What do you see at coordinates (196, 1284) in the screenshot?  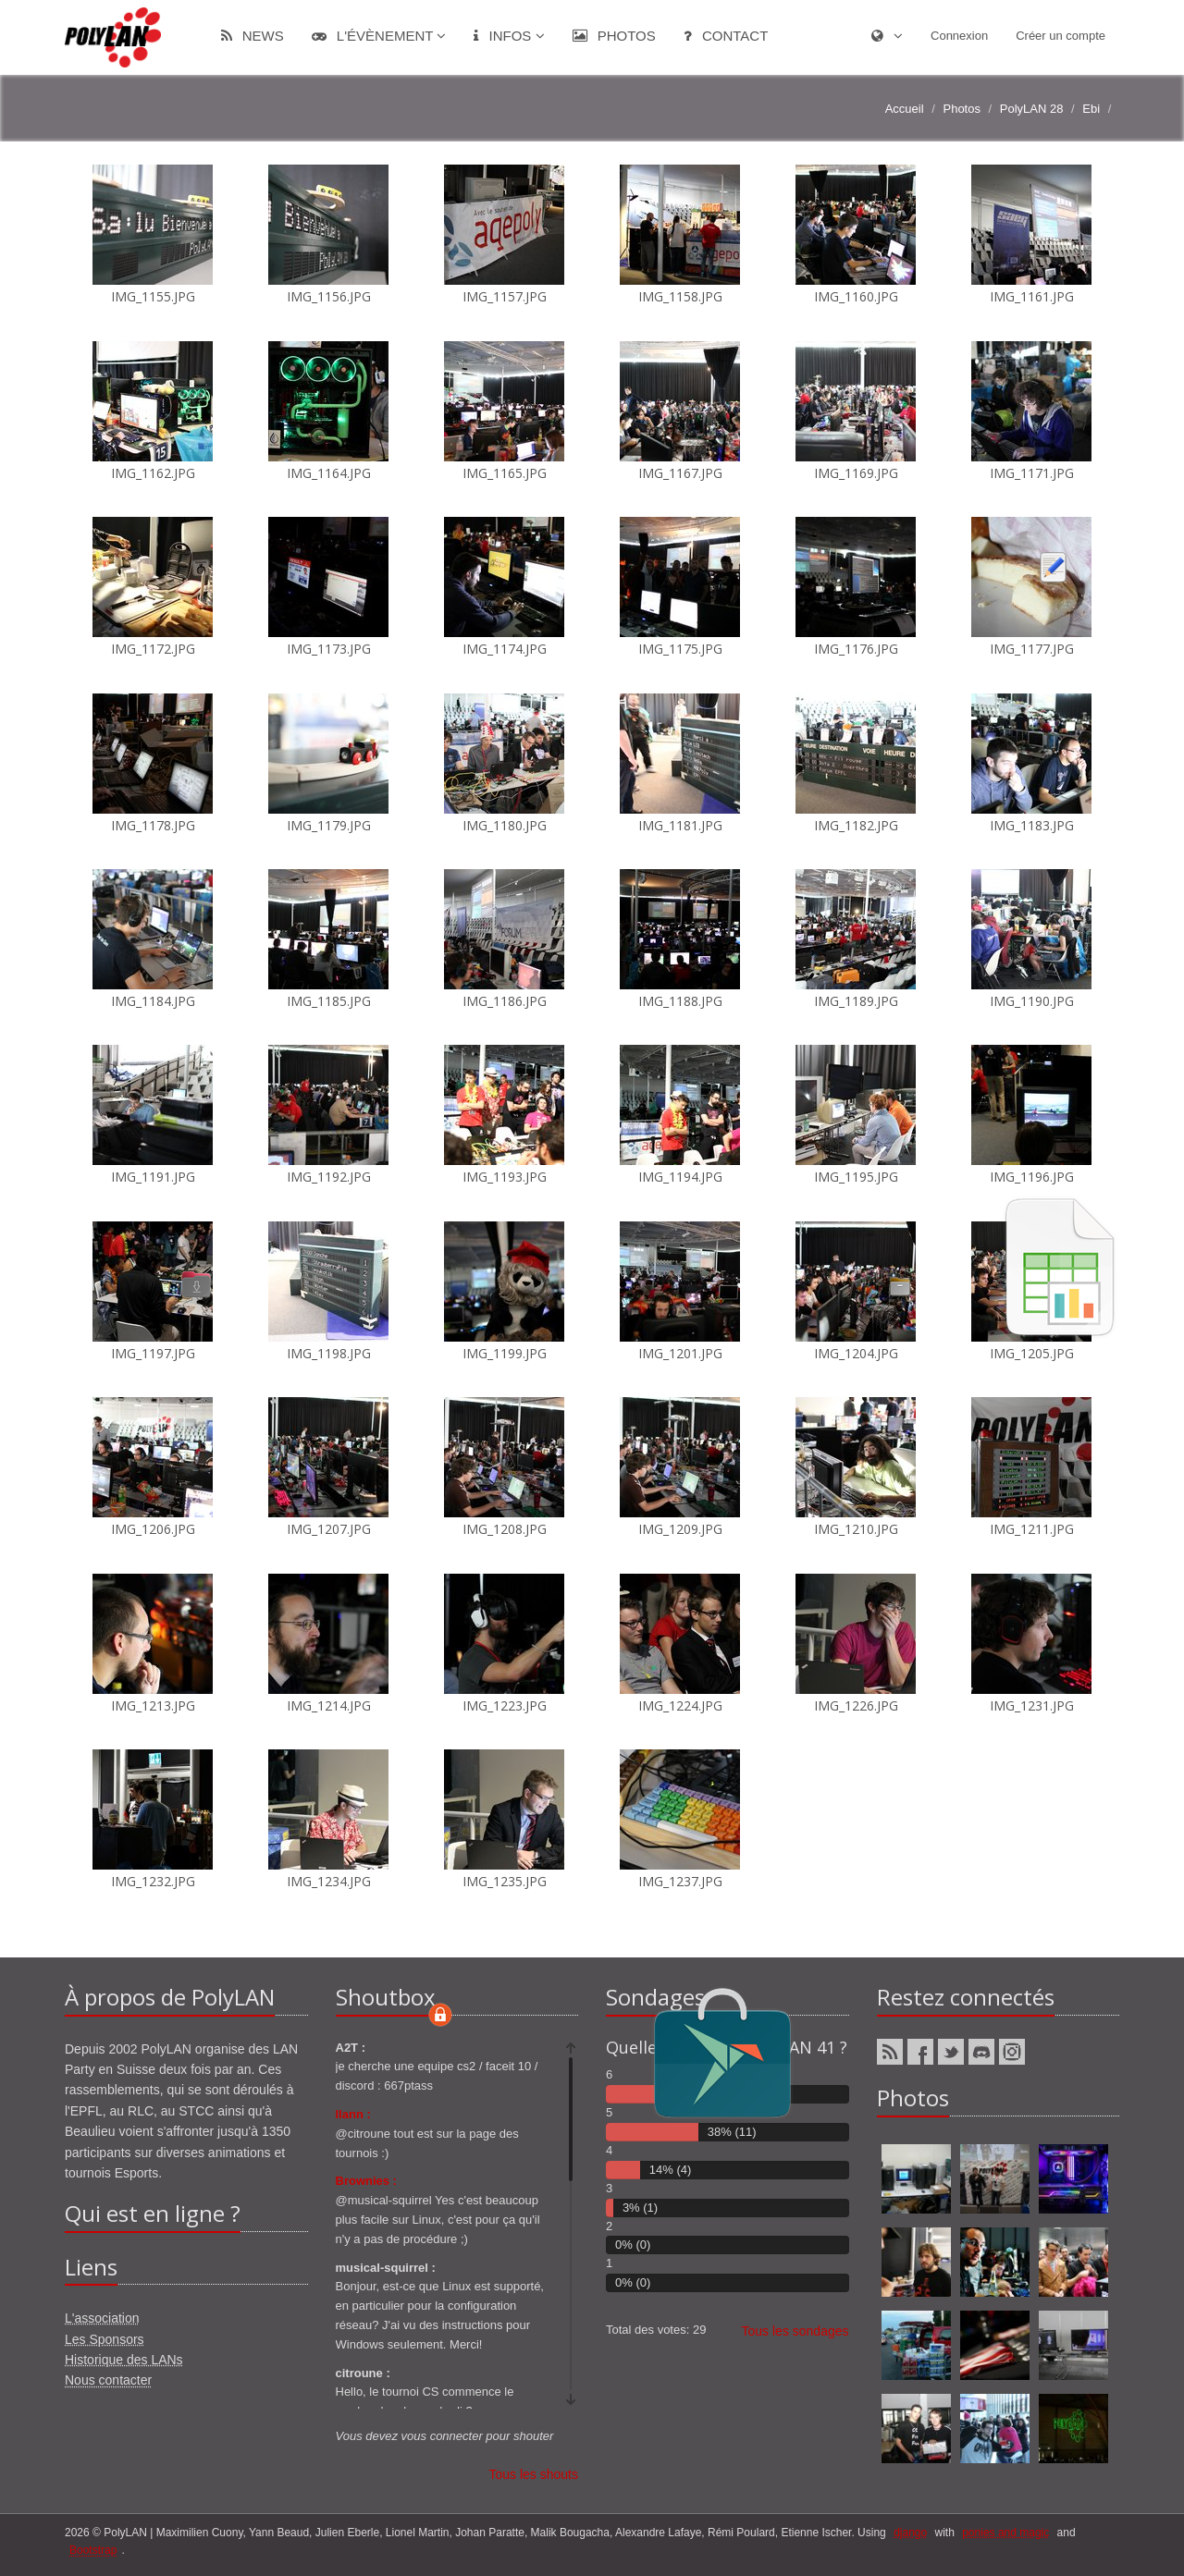 I see `open your downloads folder` at bounding box center [196, 1284].